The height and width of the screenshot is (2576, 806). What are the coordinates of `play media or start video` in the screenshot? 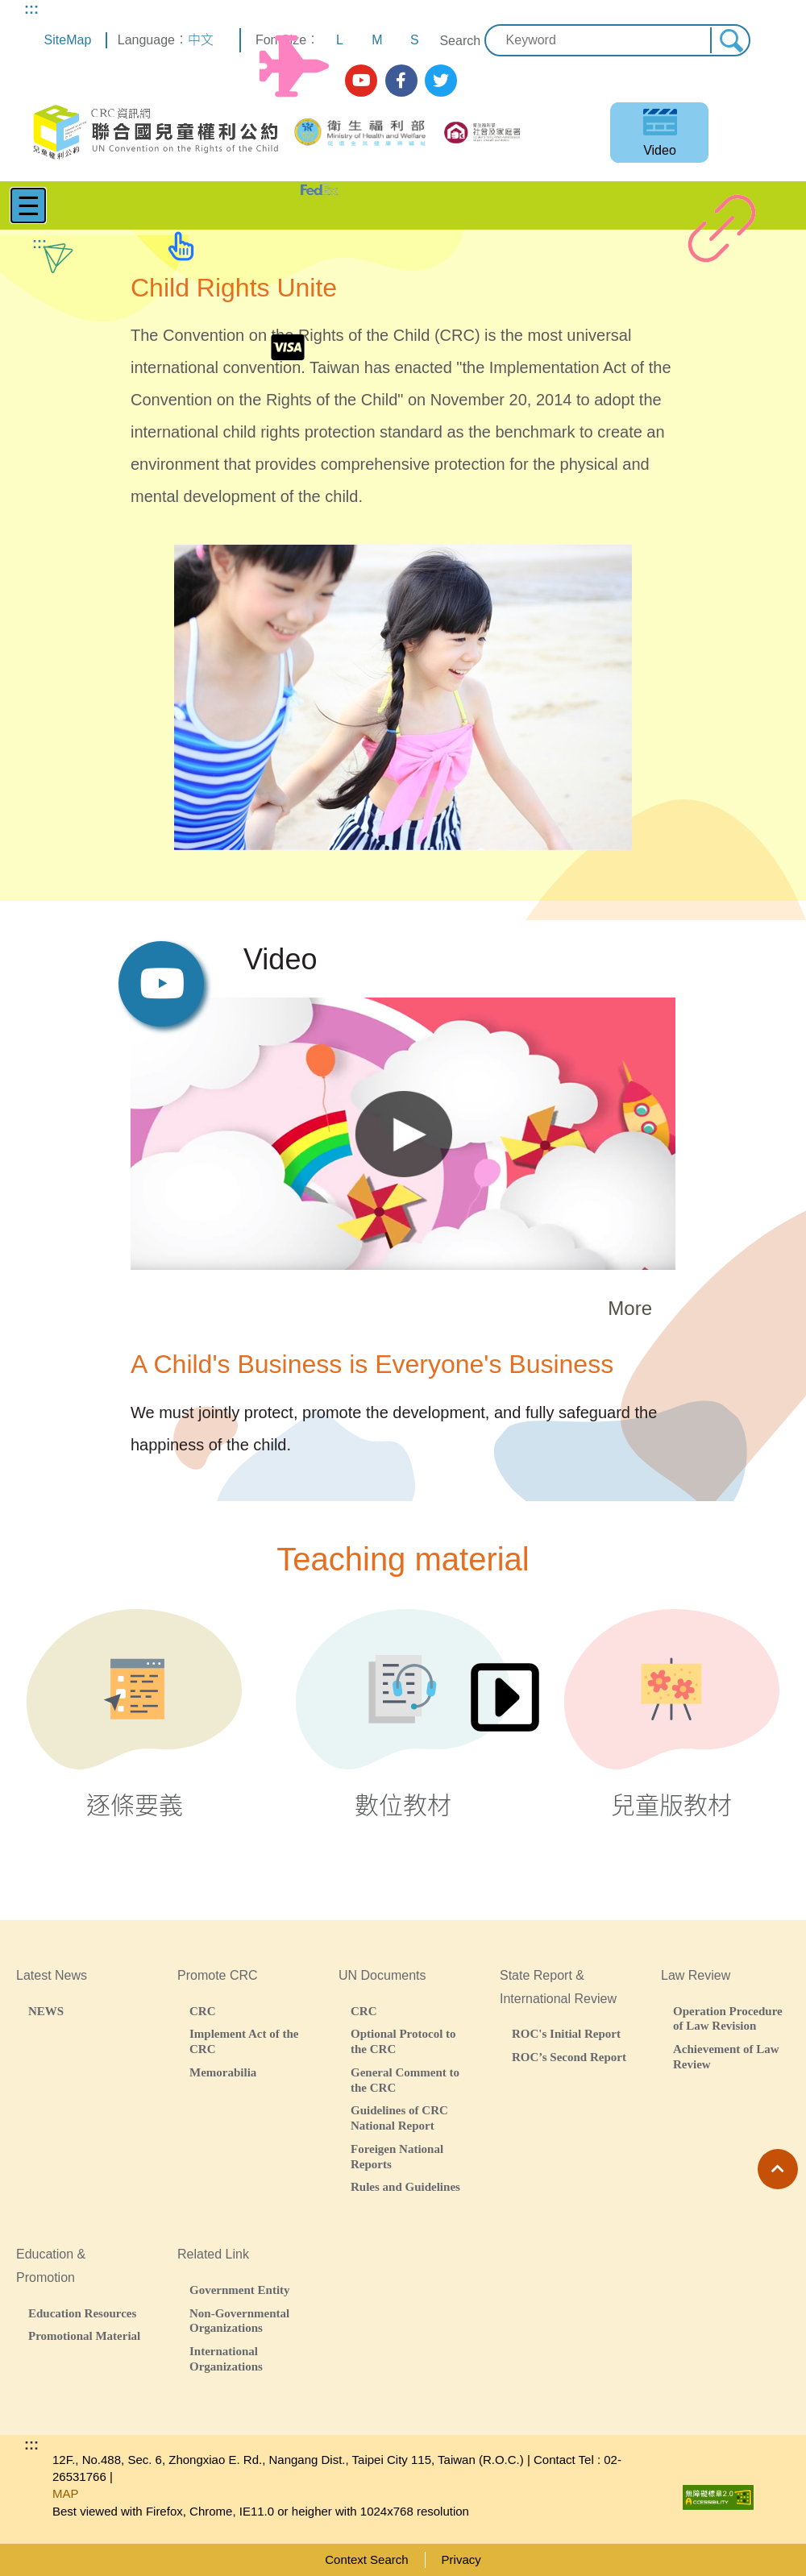 It's located at (505, 1697).